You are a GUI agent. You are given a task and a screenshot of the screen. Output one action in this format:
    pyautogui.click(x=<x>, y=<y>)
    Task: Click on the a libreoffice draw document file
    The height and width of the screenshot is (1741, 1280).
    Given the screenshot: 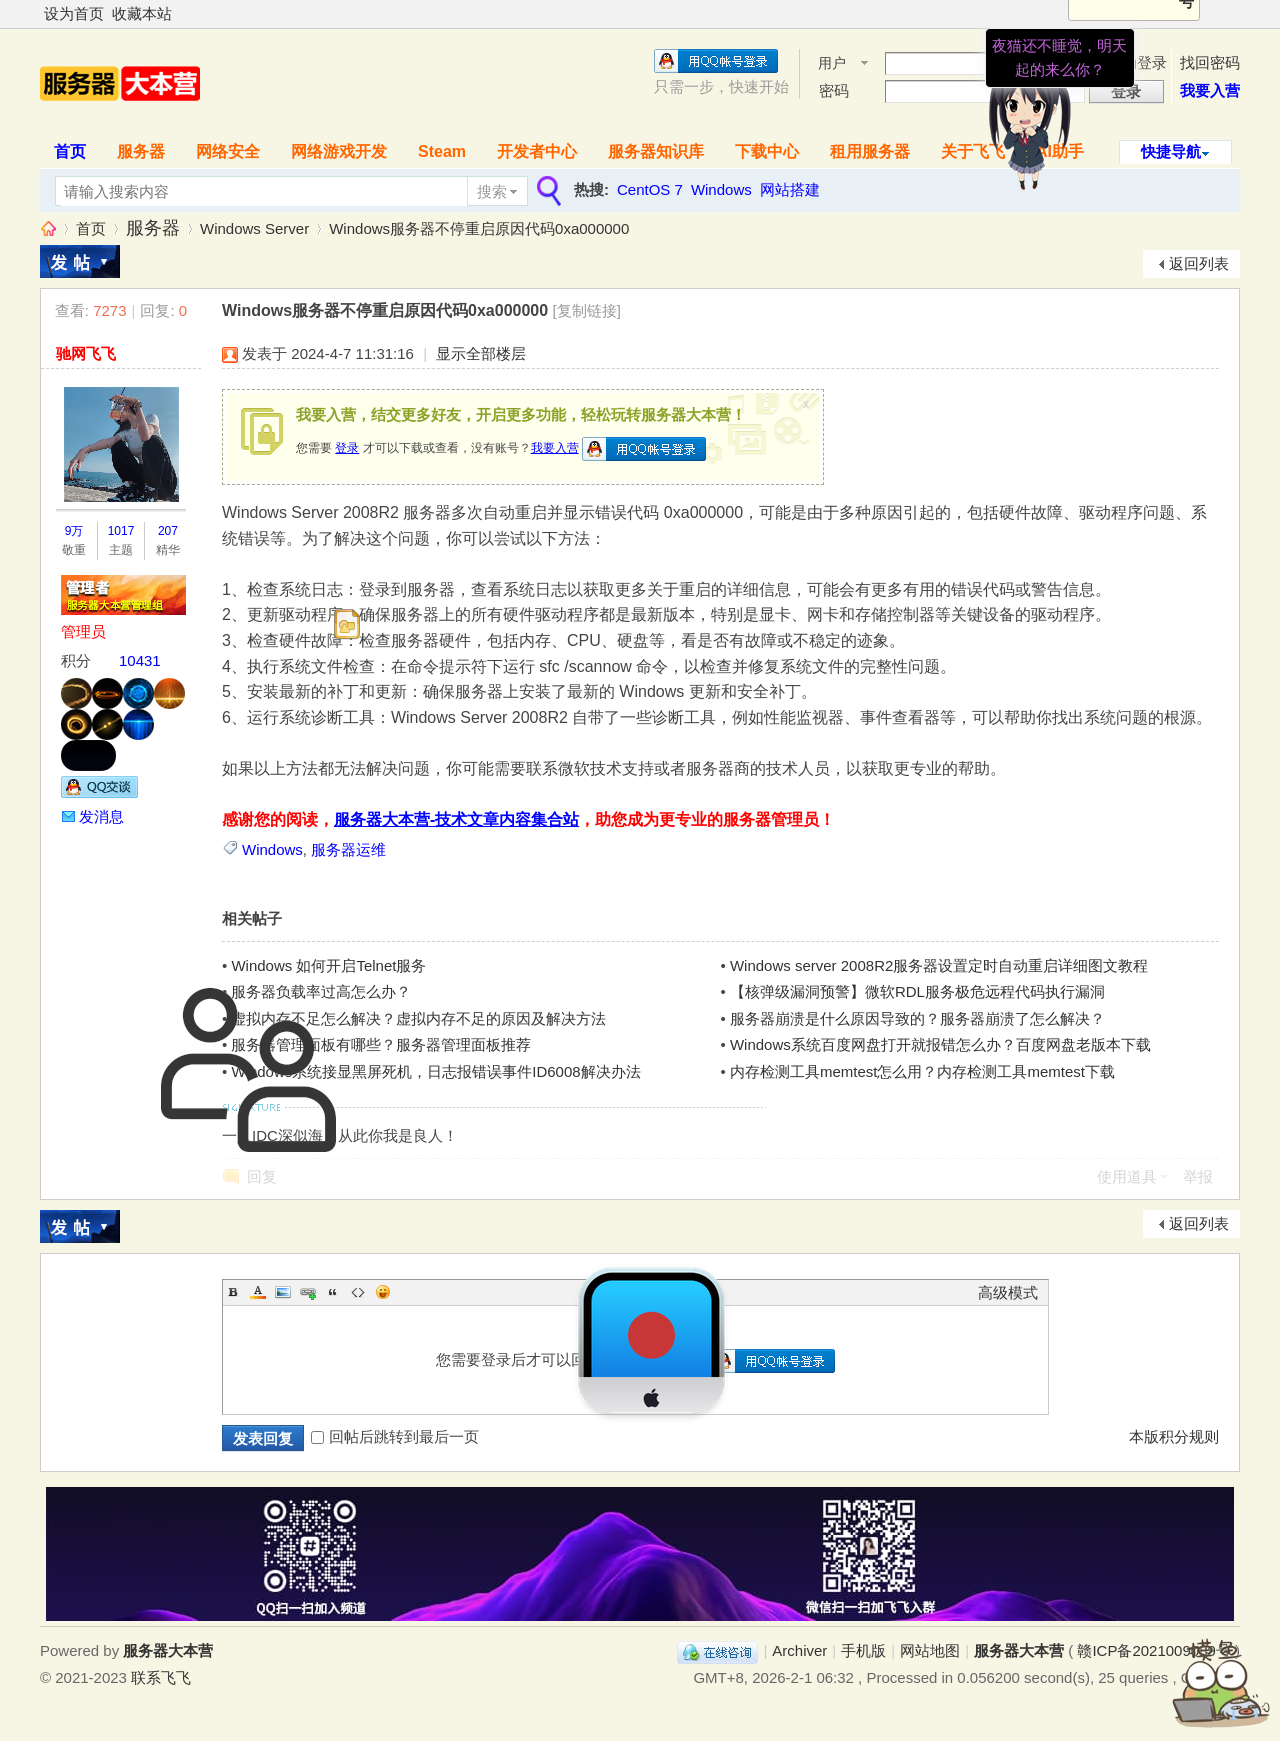 What is the action you would take?
    pyautogui.click(x=347, y=624)
    